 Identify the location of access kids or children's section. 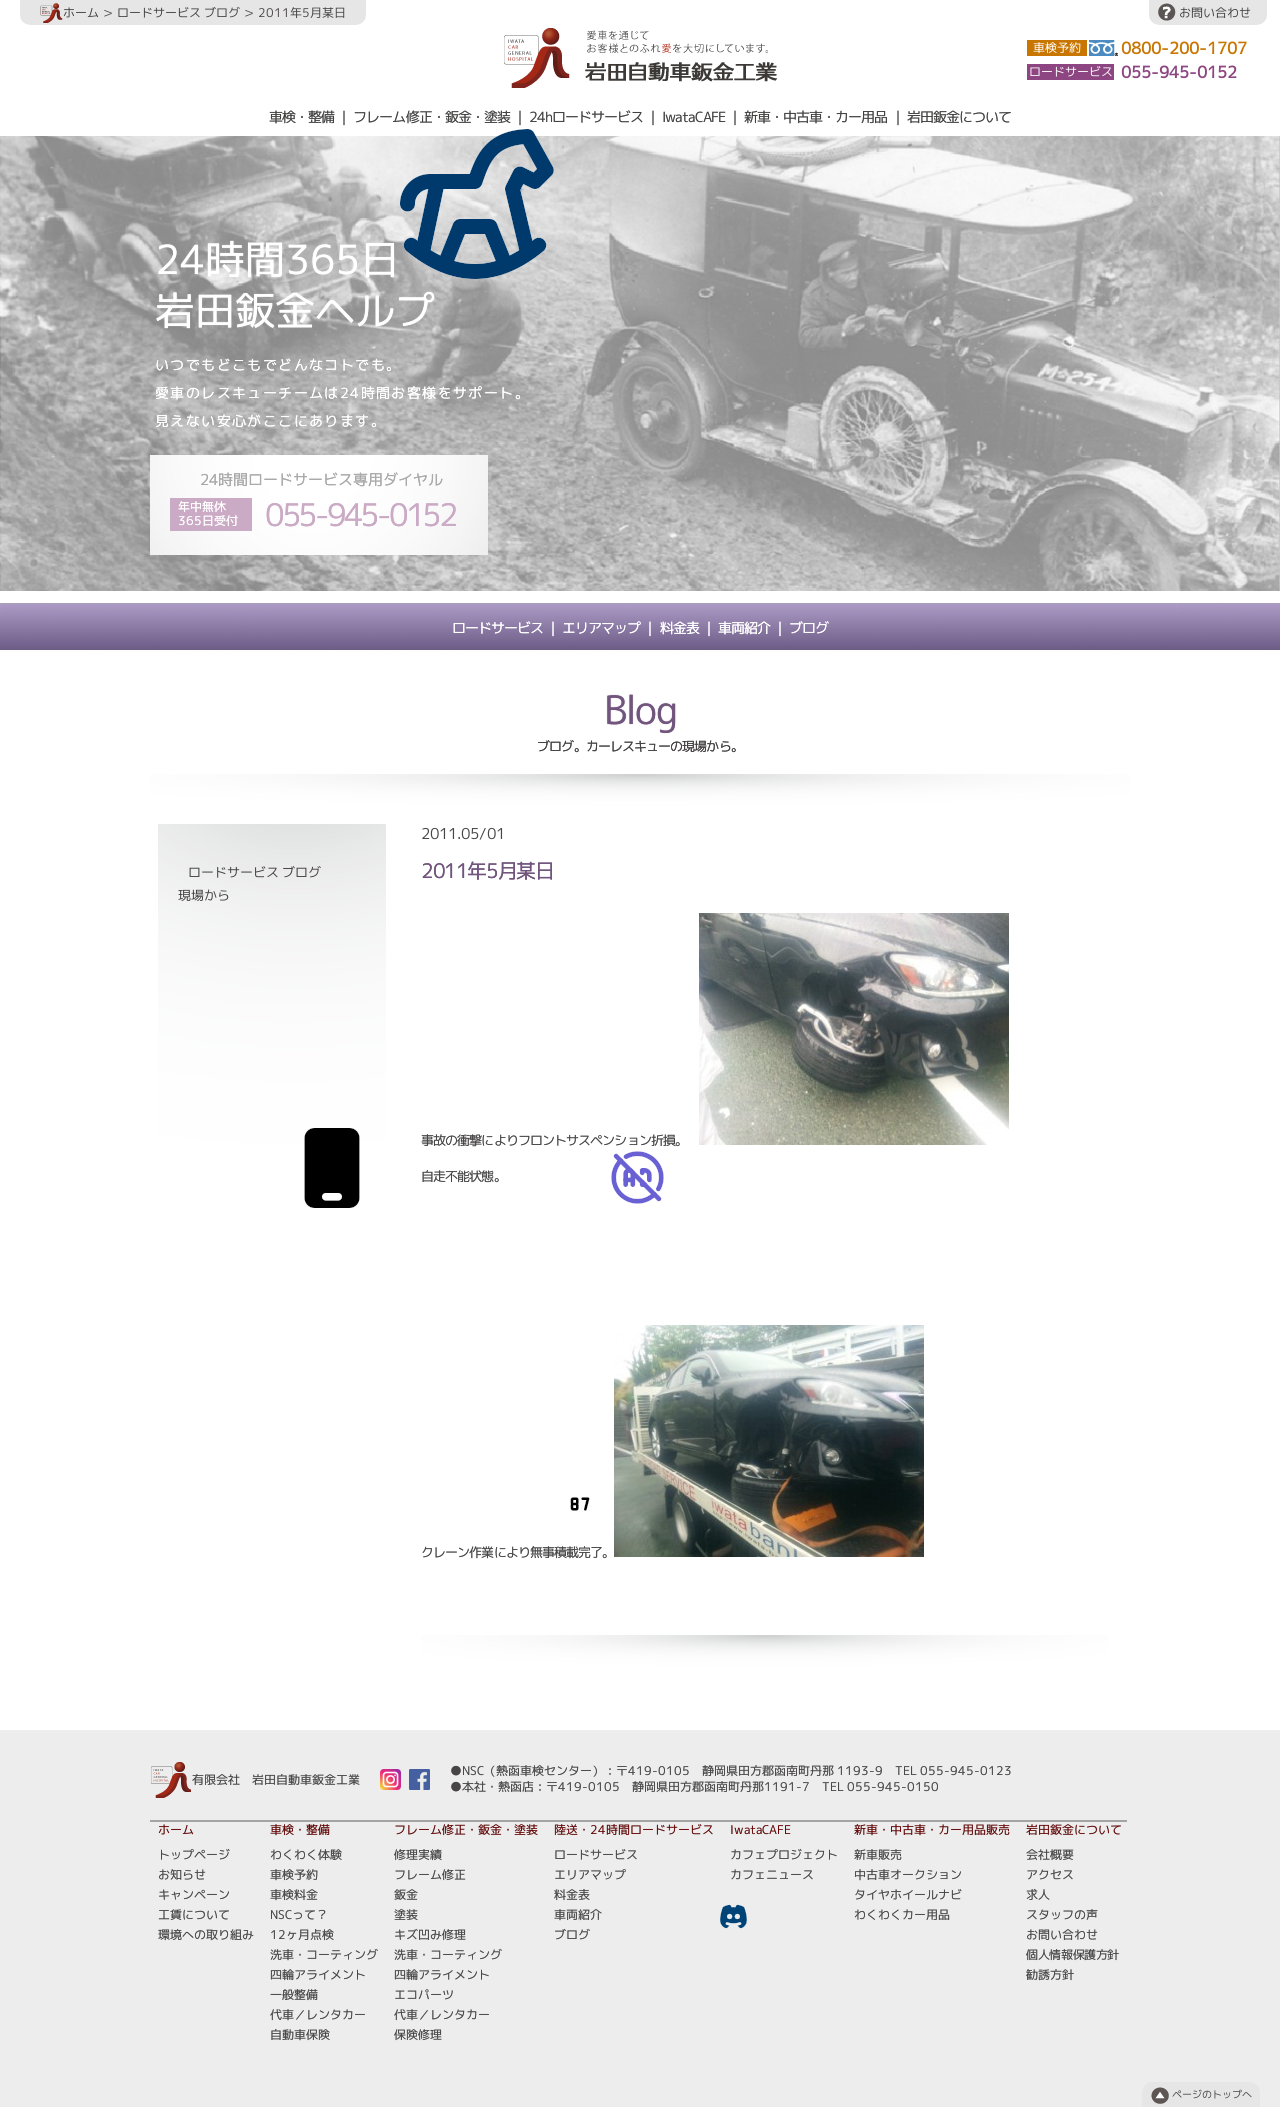
(475, 204).